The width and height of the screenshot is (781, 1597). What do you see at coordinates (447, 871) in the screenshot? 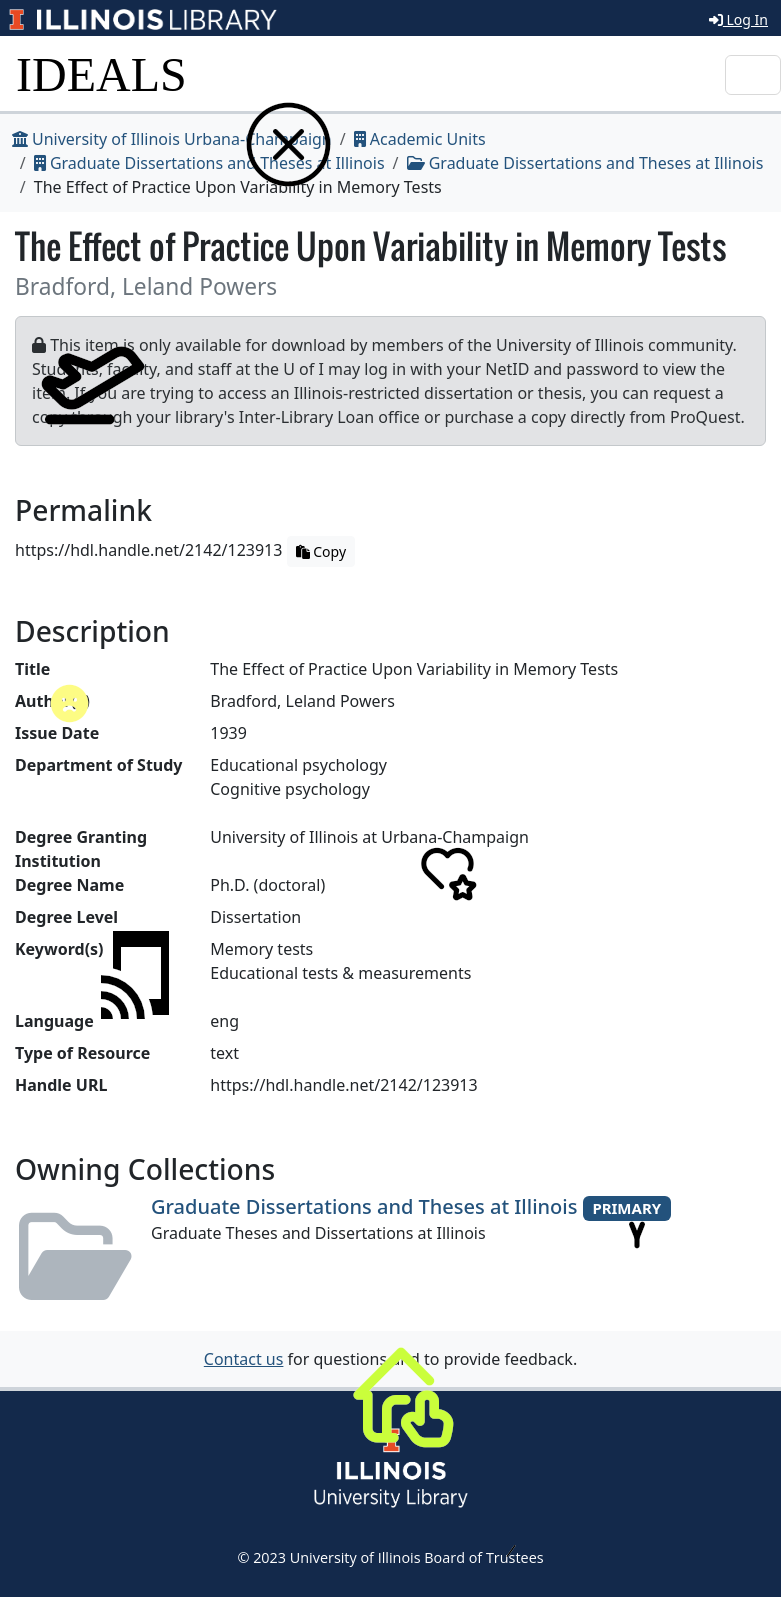
I see `add item to favorites with priority rating` at bounding box center [447, 871].